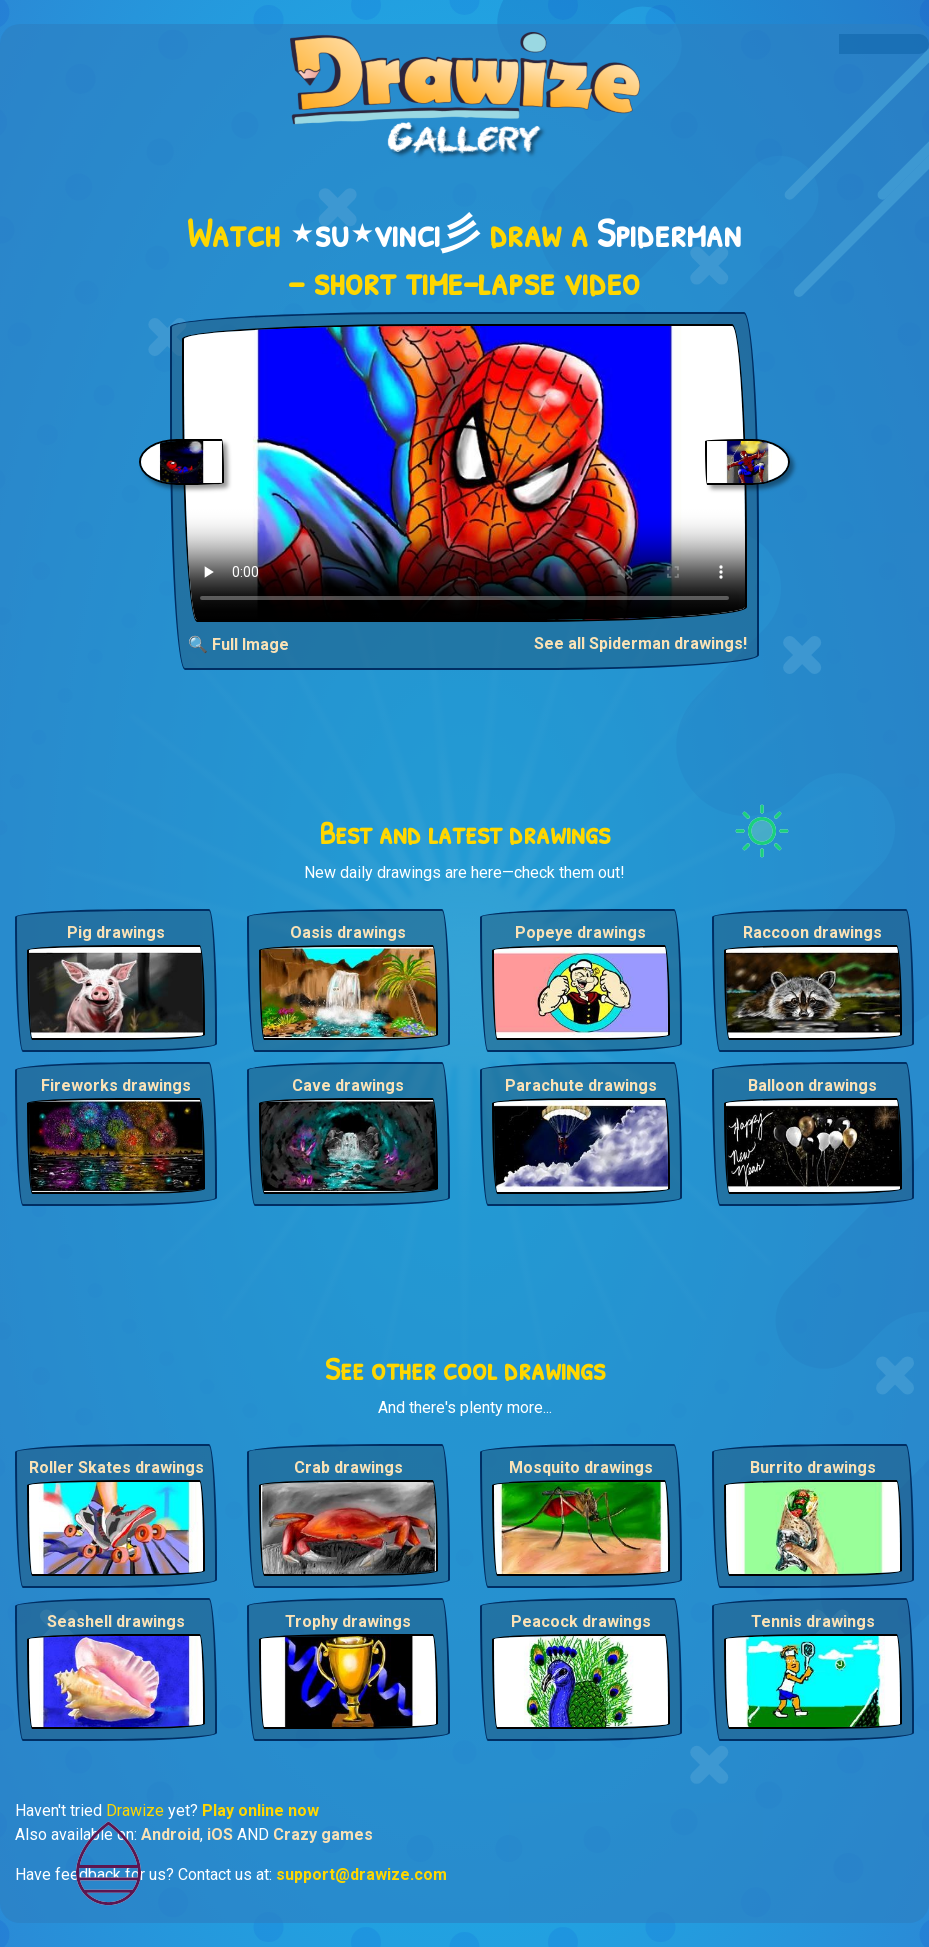 The width and height of the screenshot is (929, 1947). I want to click on indicates partial fill level or liquid amount, so click(108, 1866).